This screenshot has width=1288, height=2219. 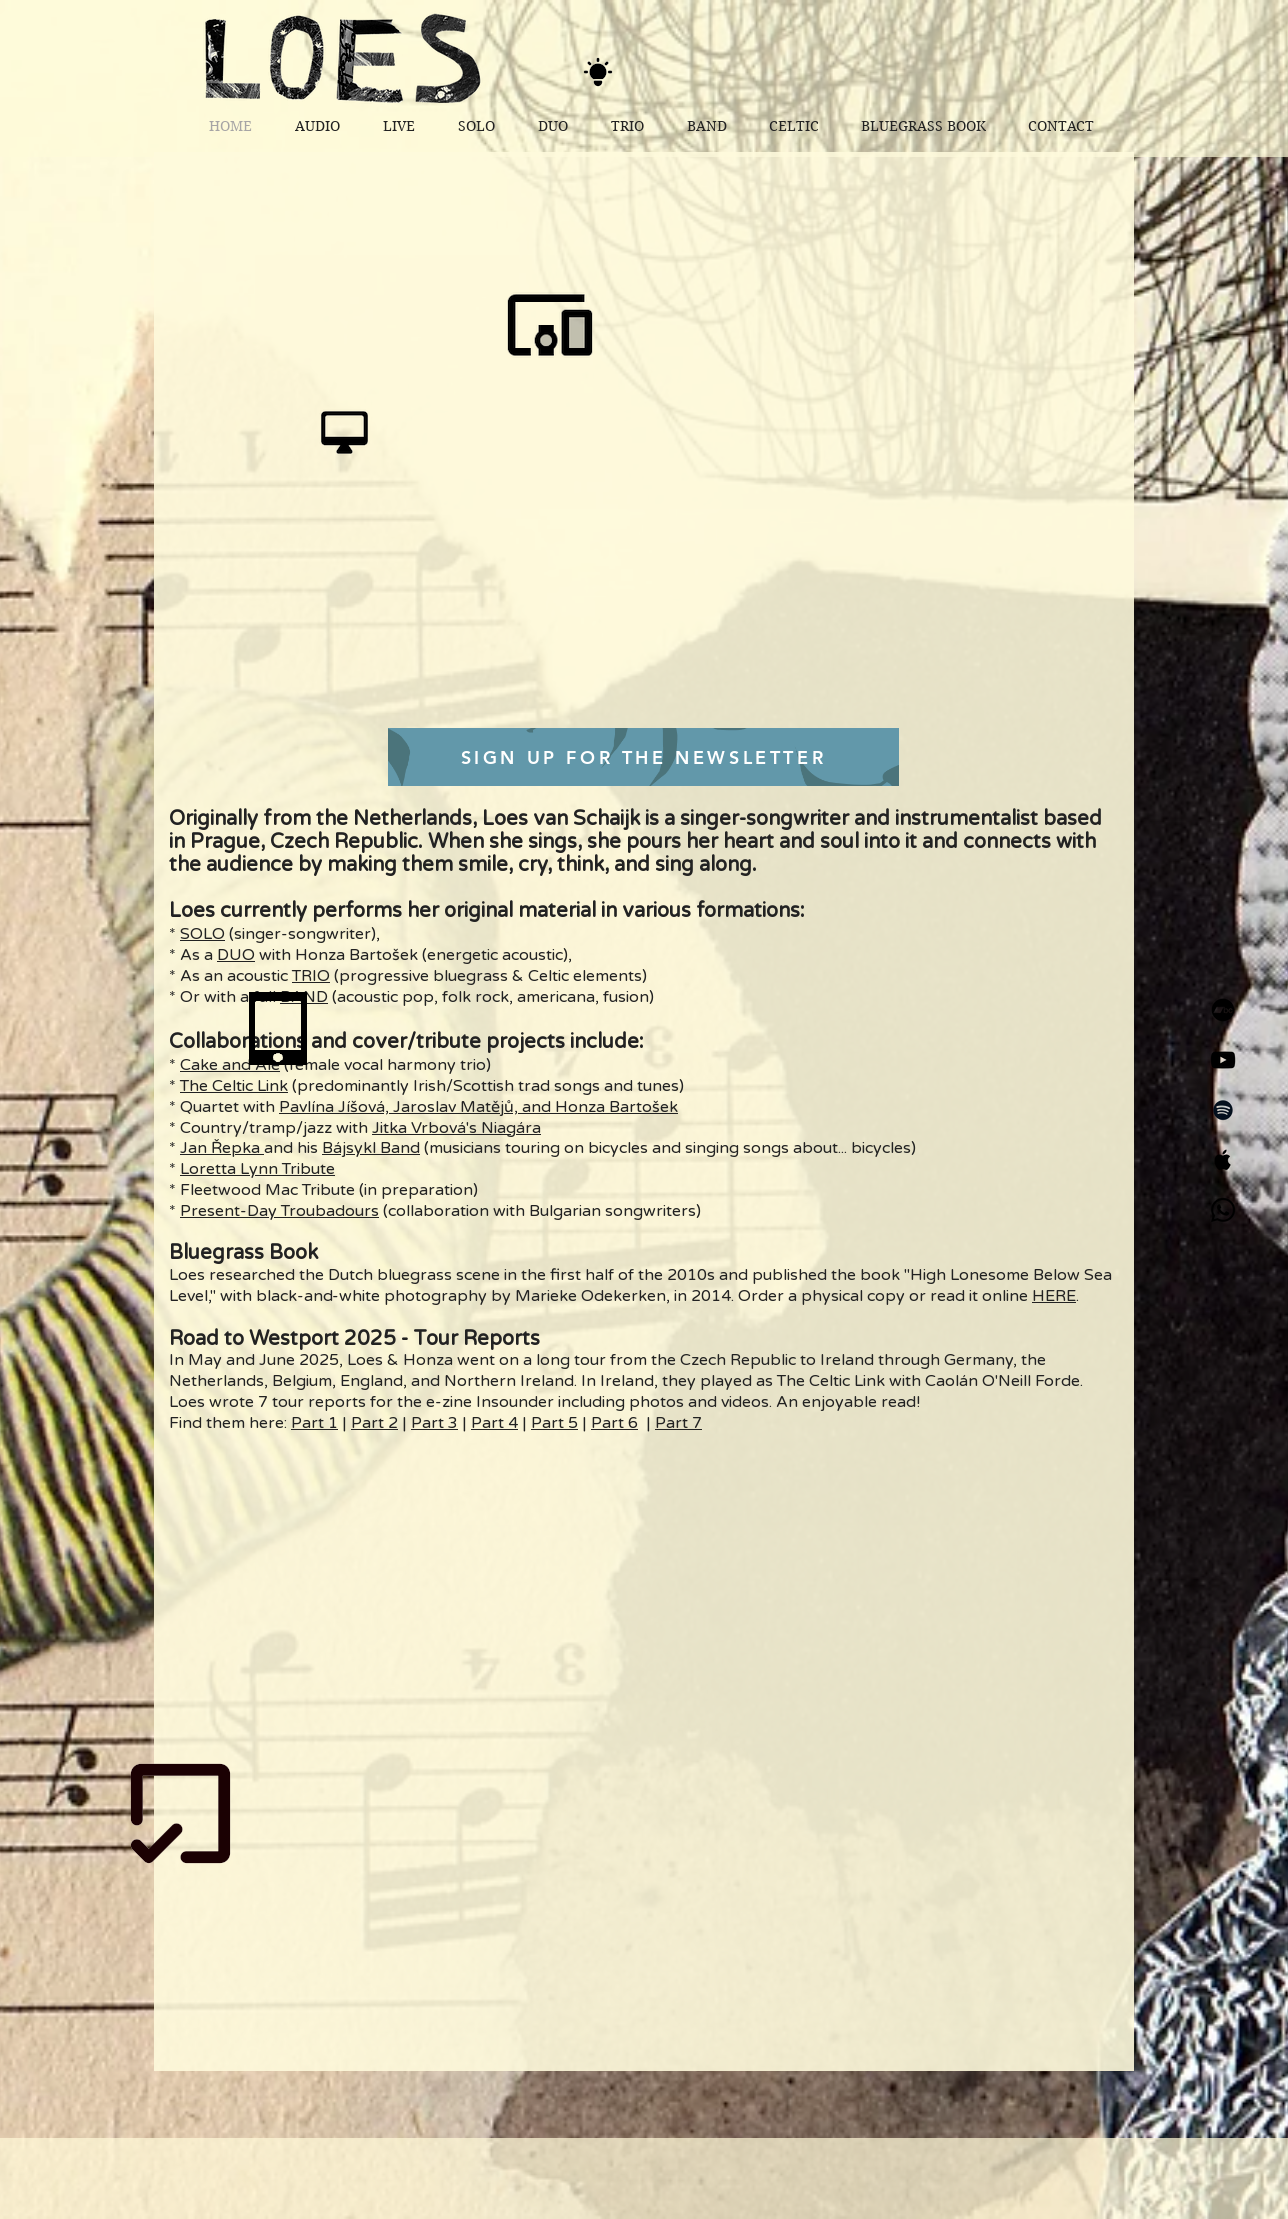 What do you see at coordinates (550, 325) in the screenshot?
I see `view other connected devices` at bounding box center [550, 325].